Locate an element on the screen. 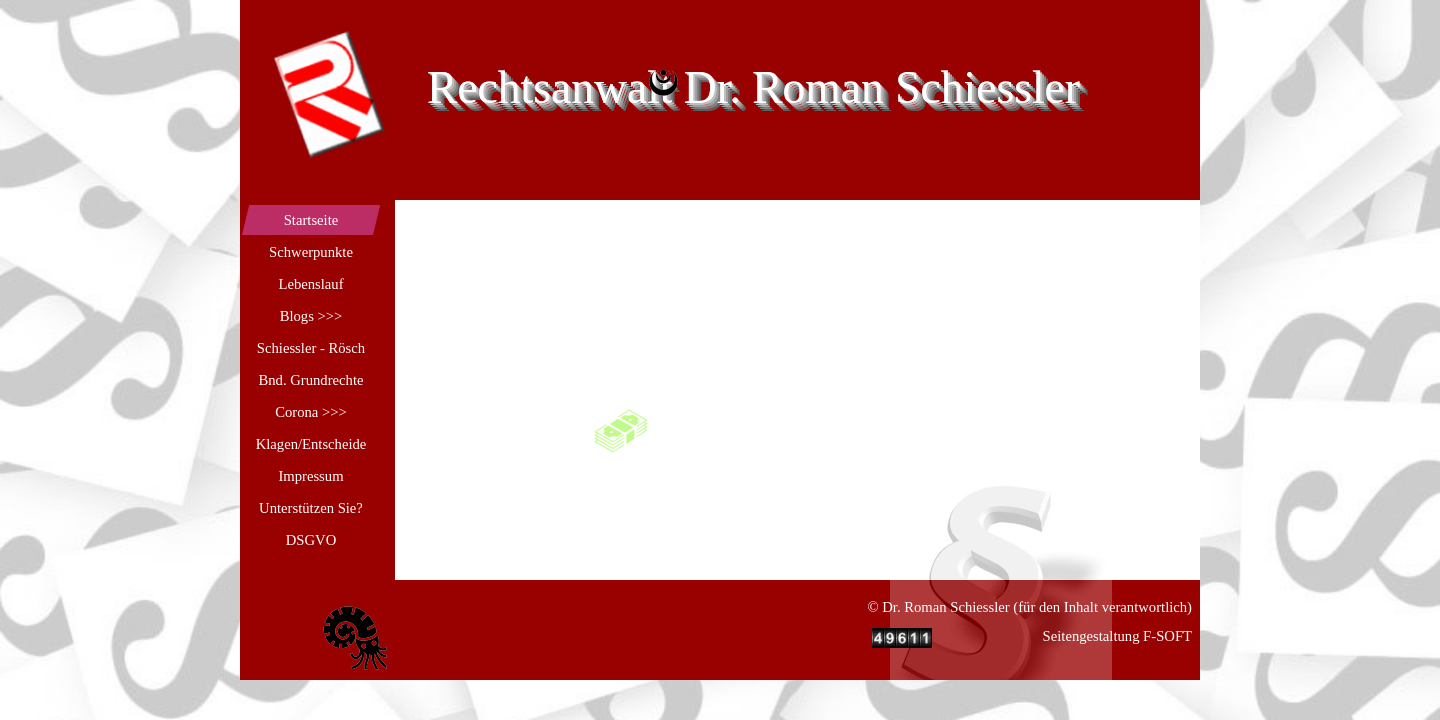 The width and height of the screenshot is (1440, 720). indicates a loading or syncing state is located at coordinates (663, 82).